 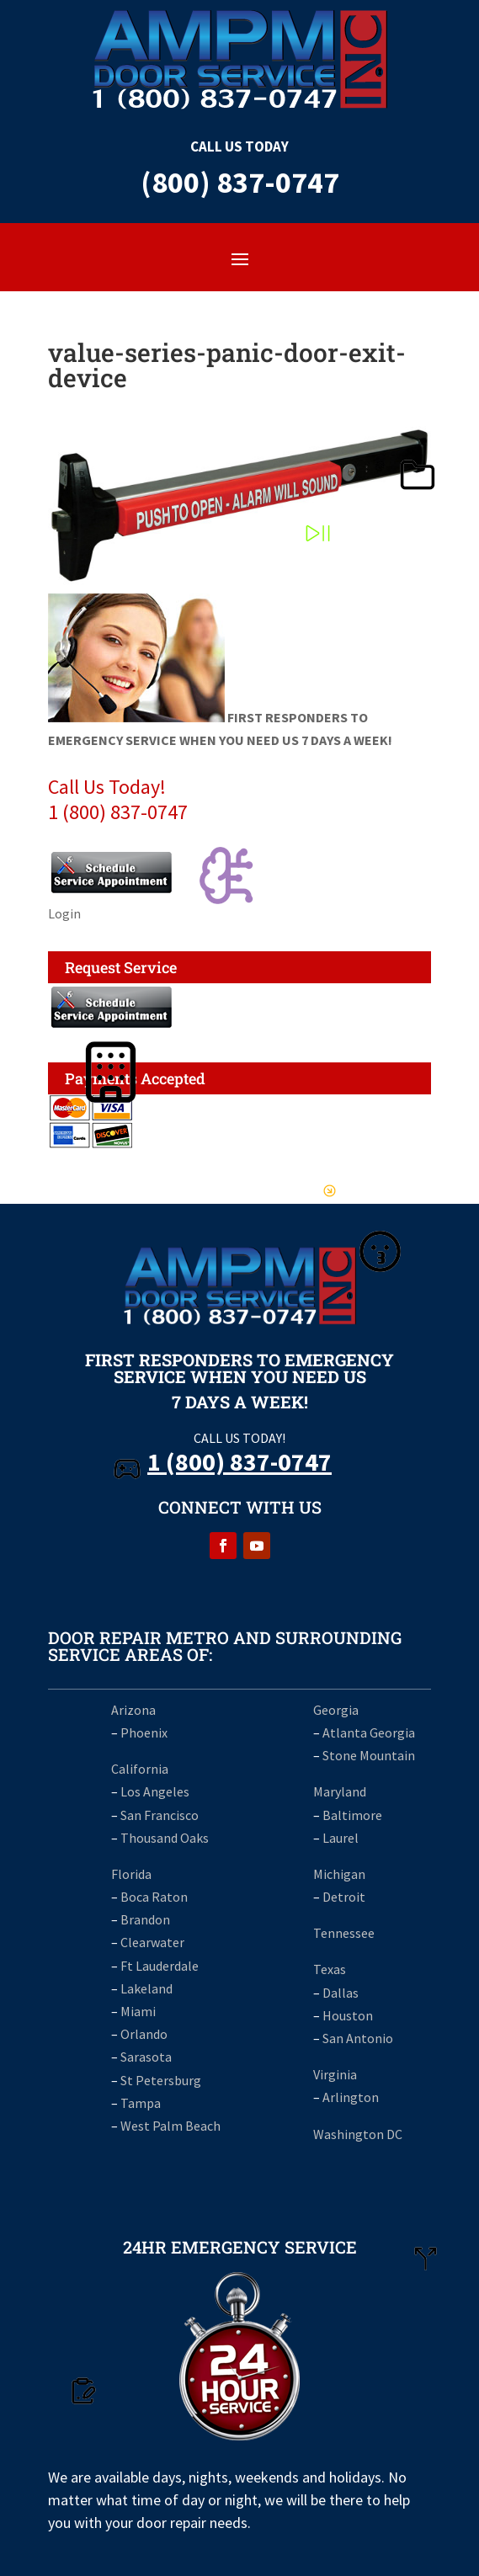 I want to click on open file folder, so click(x=418, y=476).